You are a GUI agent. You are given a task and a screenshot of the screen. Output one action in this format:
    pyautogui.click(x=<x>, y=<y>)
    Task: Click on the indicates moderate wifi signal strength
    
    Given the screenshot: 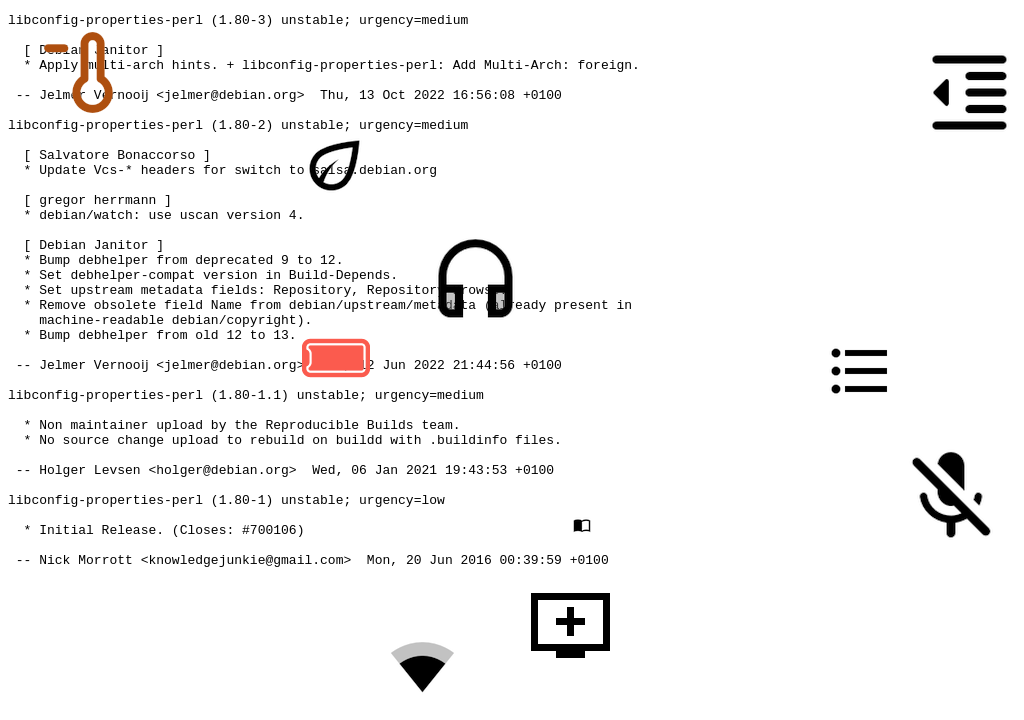 What is the action you would take?
    pyautogui.click(x=422, y=666)
    